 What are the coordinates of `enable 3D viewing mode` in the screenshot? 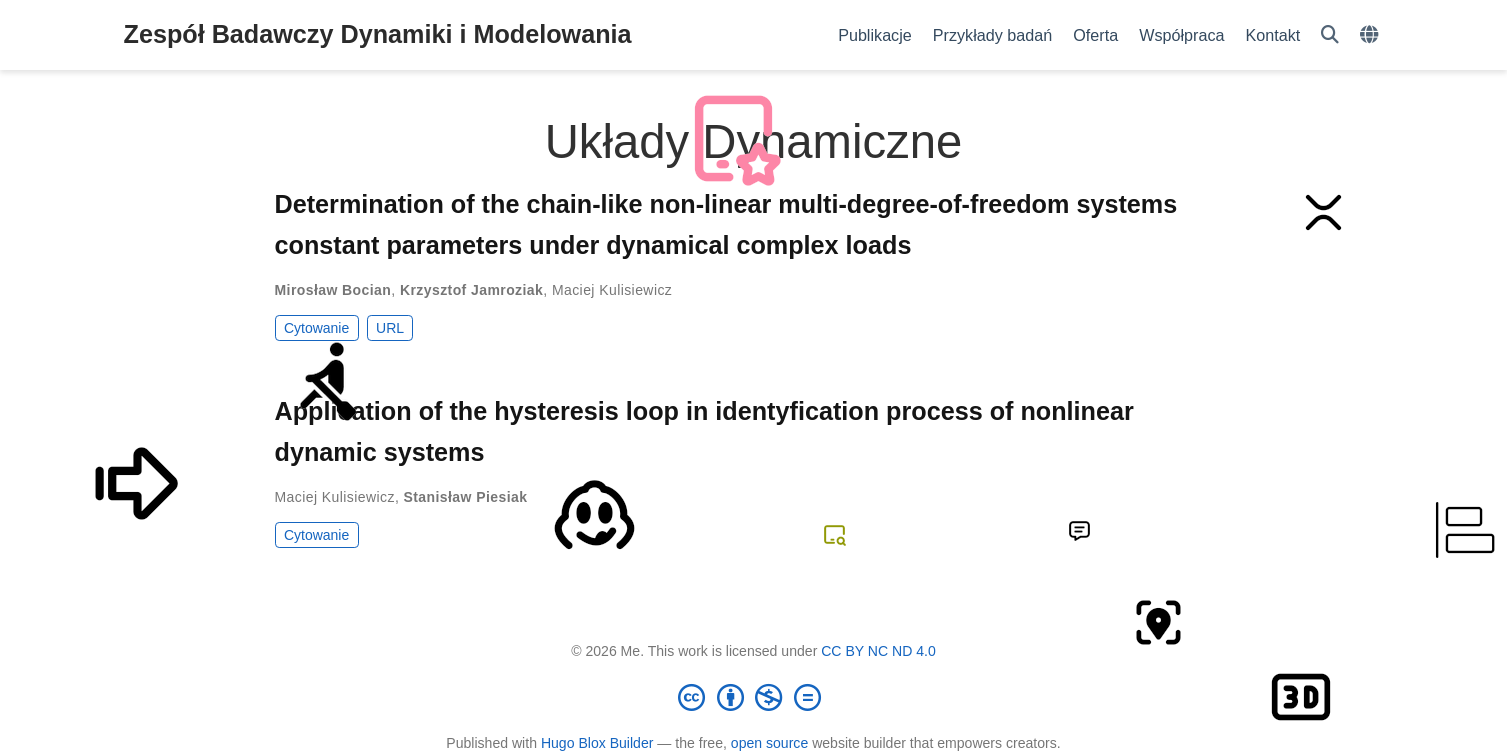 It's located at (1301, 697).